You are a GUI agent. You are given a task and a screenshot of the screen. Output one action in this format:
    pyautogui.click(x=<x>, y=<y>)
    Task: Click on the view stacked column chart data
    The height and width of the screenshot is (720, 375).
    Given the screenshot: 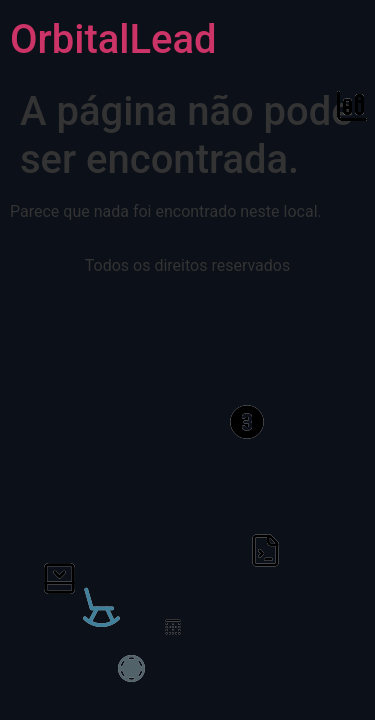 What is the action you would take?
    pyautogui.click(x=352, y=106)
    